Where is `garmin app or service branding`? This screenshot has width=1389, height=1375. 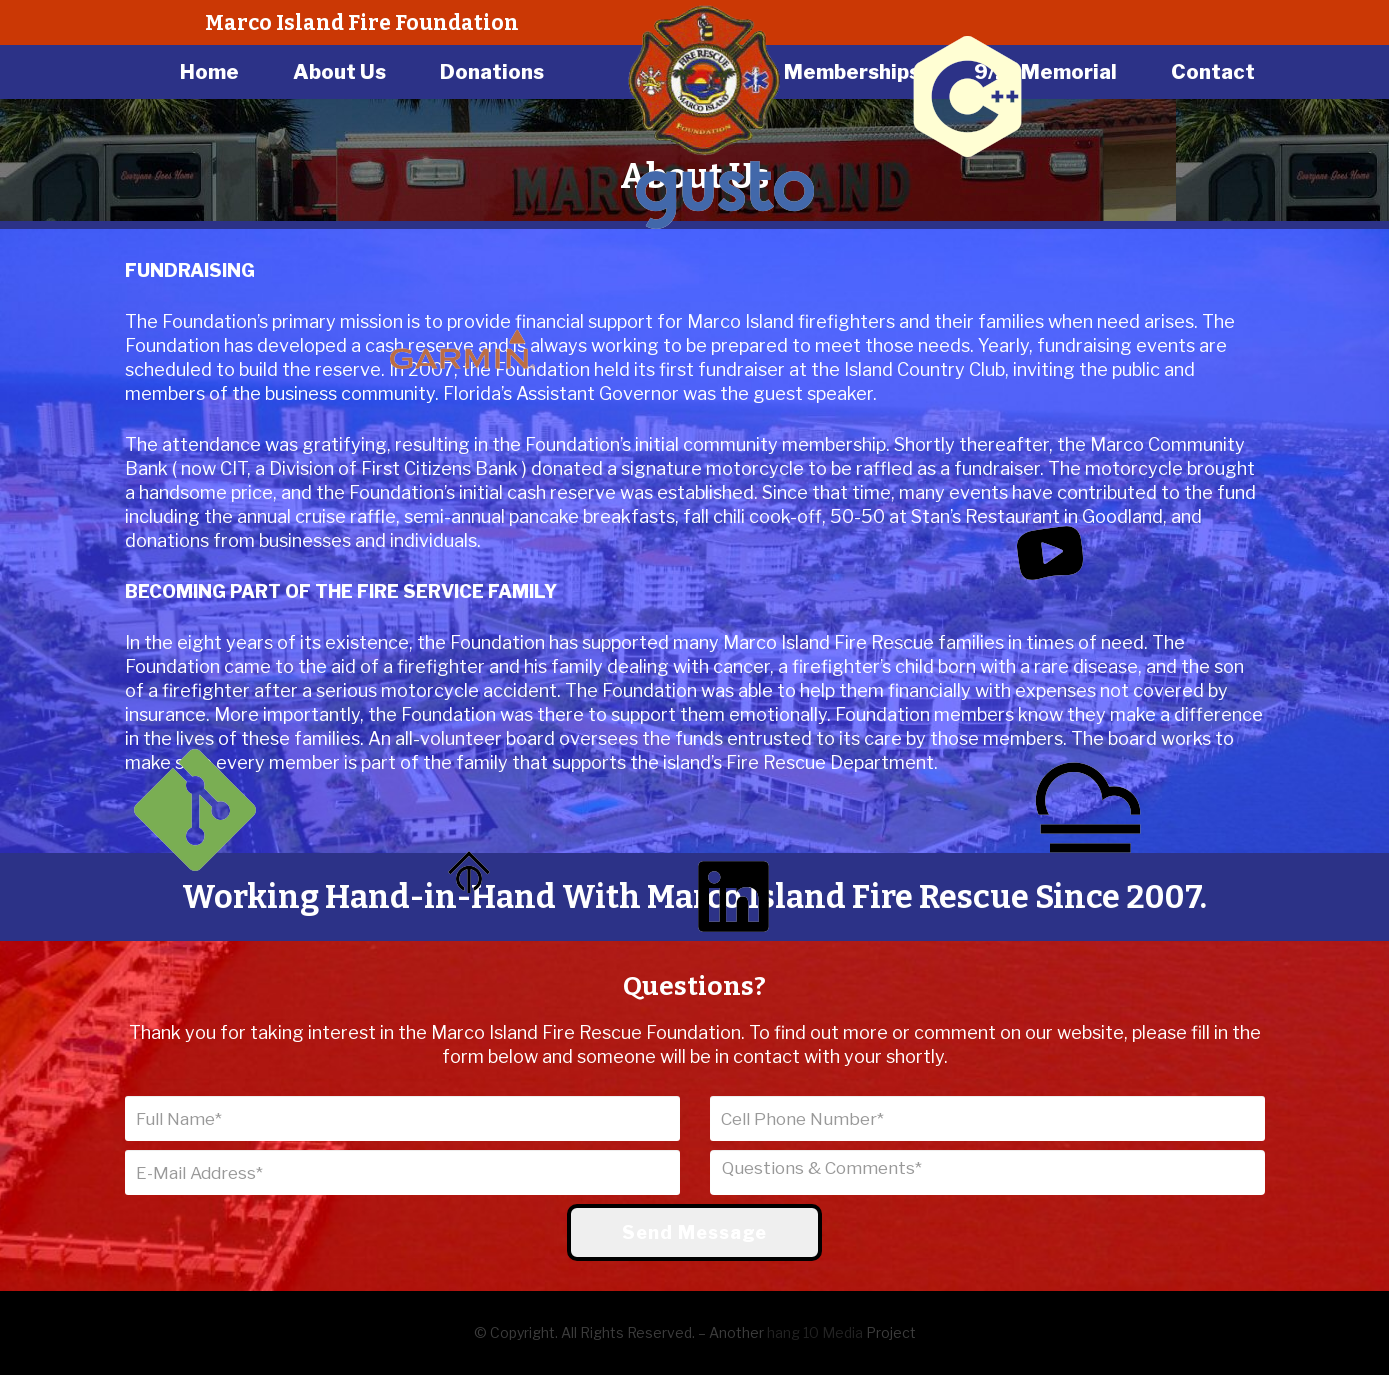
garmin app or service branding is located at coordinates (462, 349).